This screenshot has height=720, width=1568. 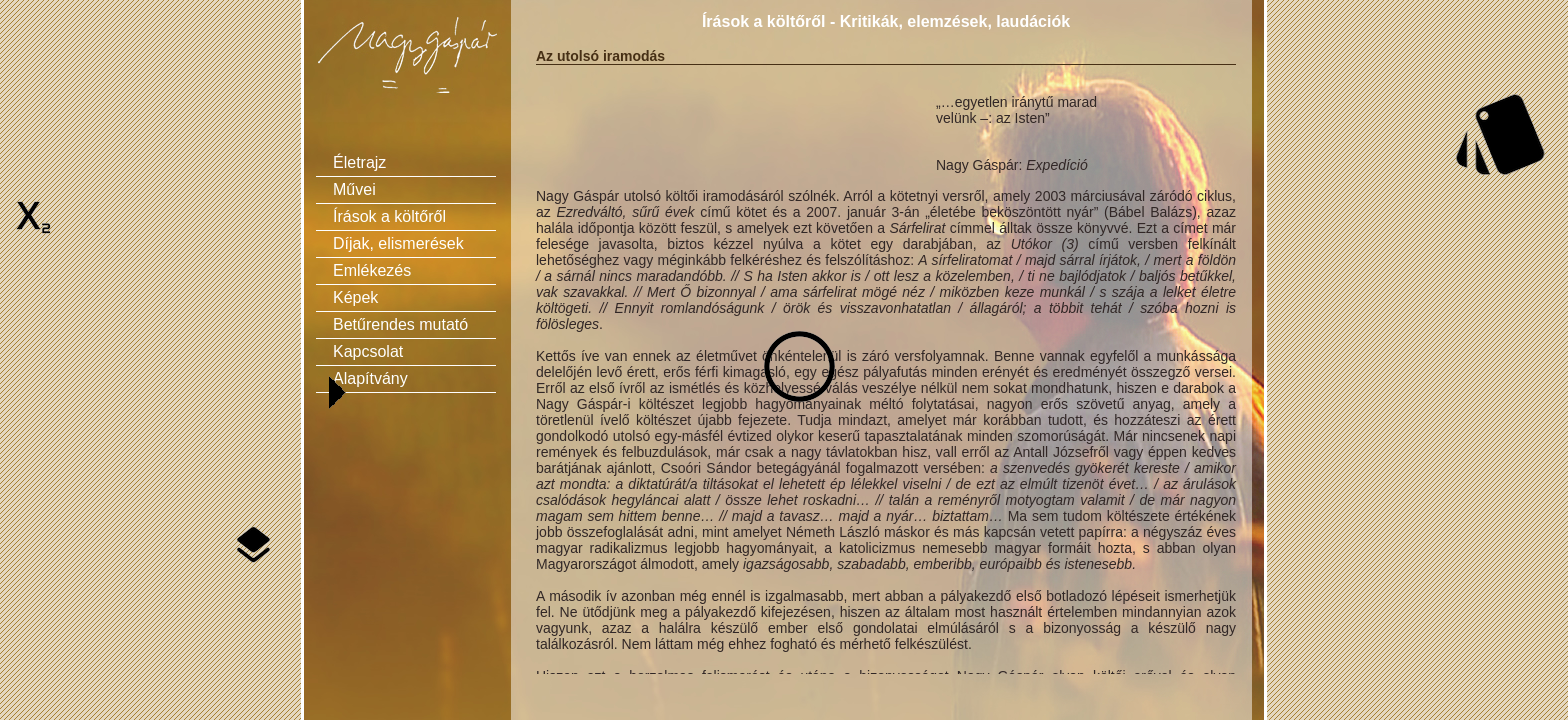 What do you see at coordinates (799, 366) in the screenshot?
I see `unselected radio button option` at bounding box center [799, 366].